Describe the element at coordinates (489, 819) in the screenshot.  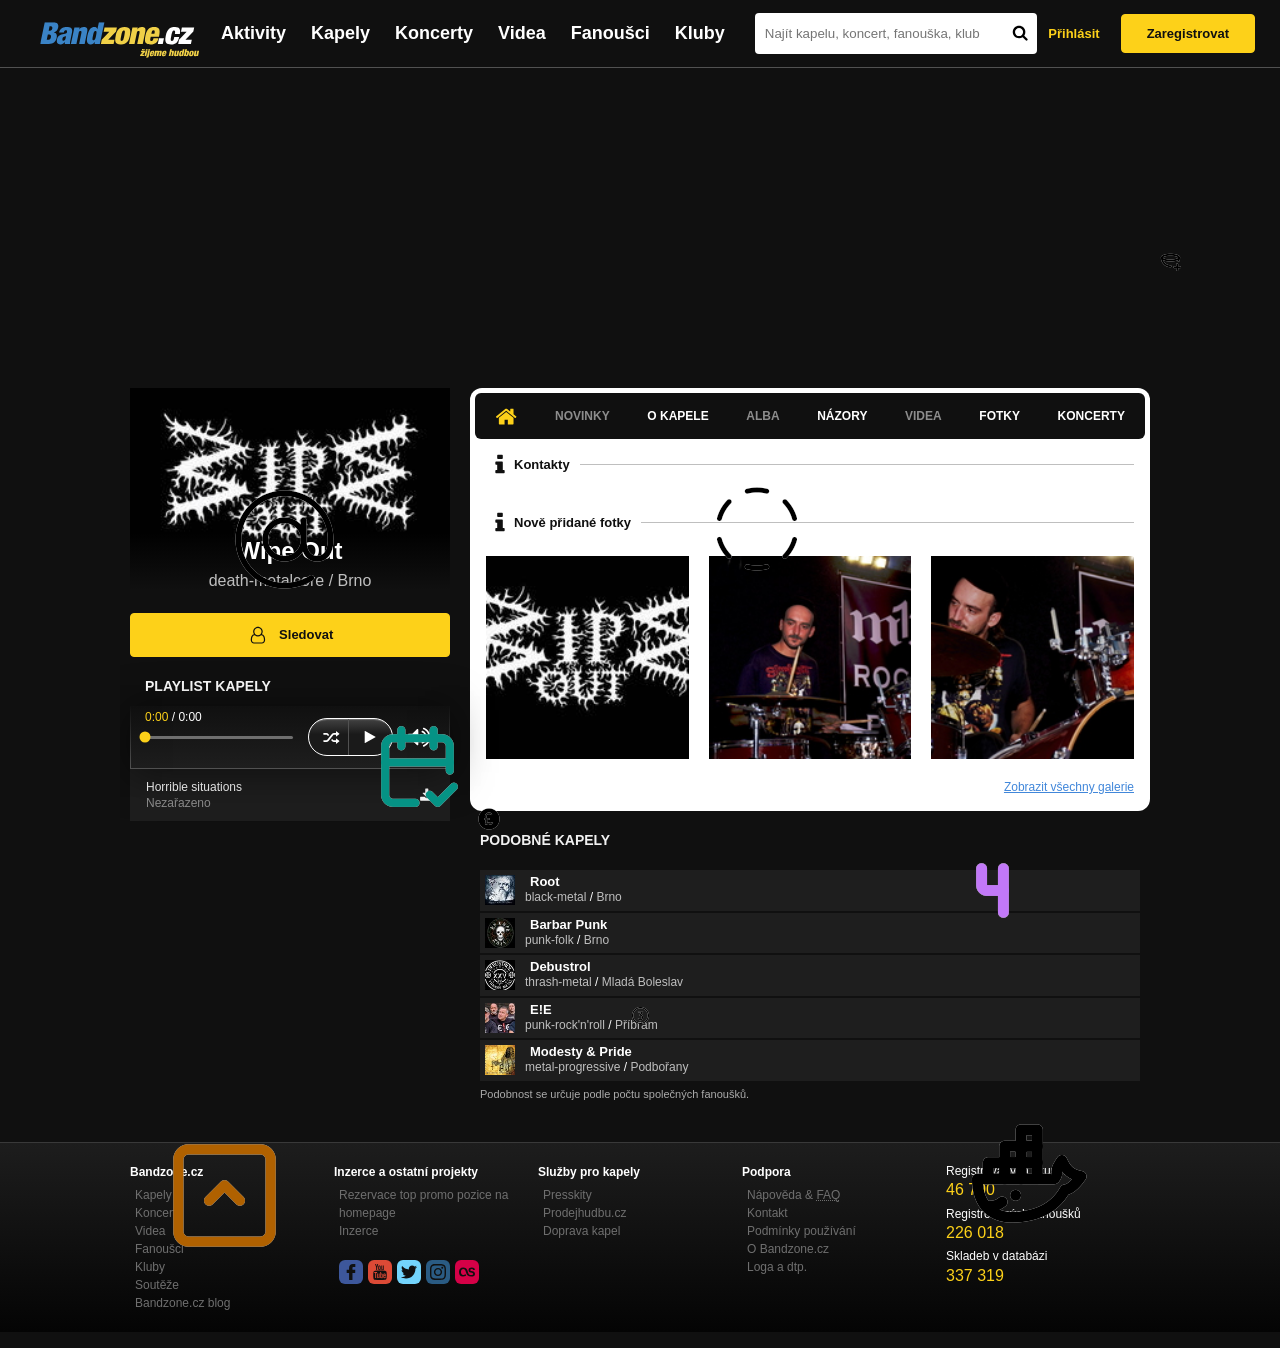
I see `view amount in British pounds` at that location.